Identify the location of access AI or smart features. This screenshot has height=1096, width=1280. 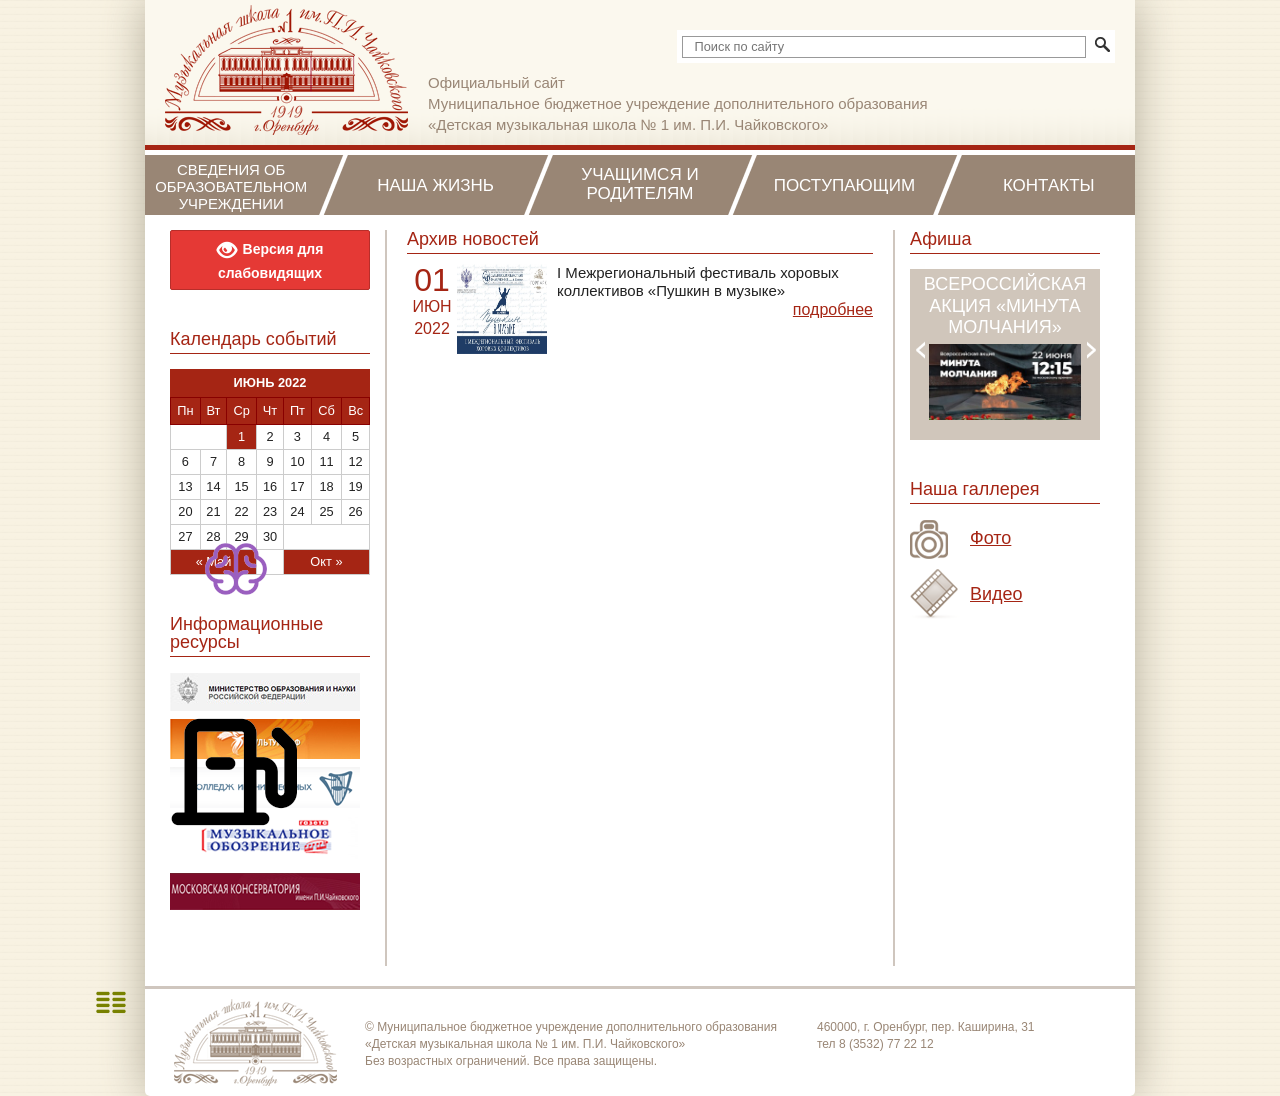
(236, 570).